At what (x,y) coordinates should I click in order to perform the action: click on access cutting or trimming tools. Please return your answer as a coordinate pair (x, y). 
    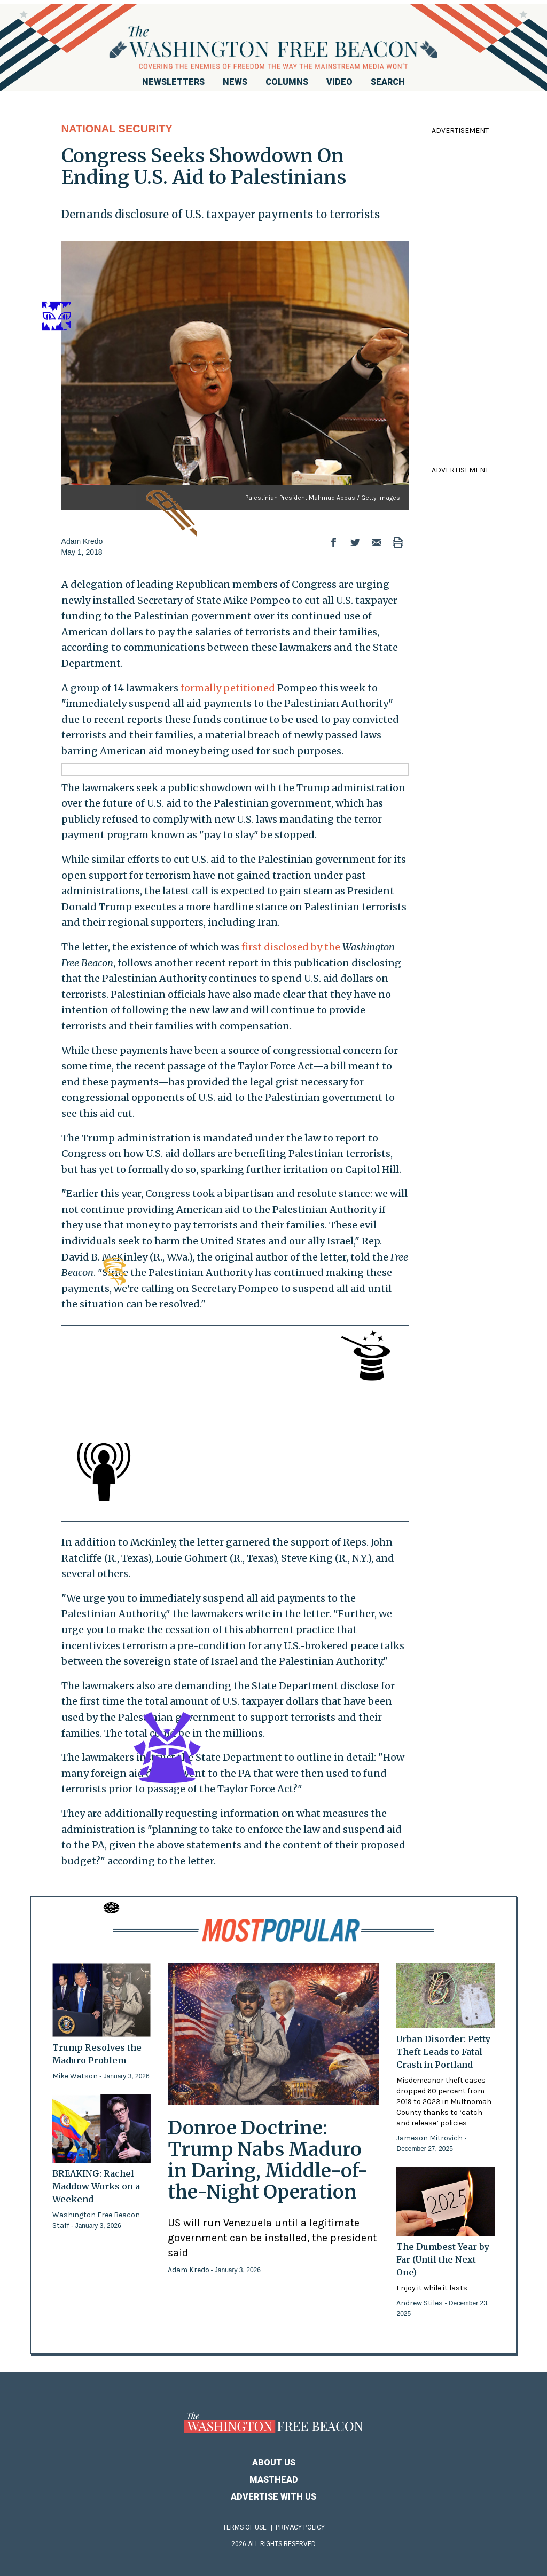
    Looking at the image, I should click on (171, 513).